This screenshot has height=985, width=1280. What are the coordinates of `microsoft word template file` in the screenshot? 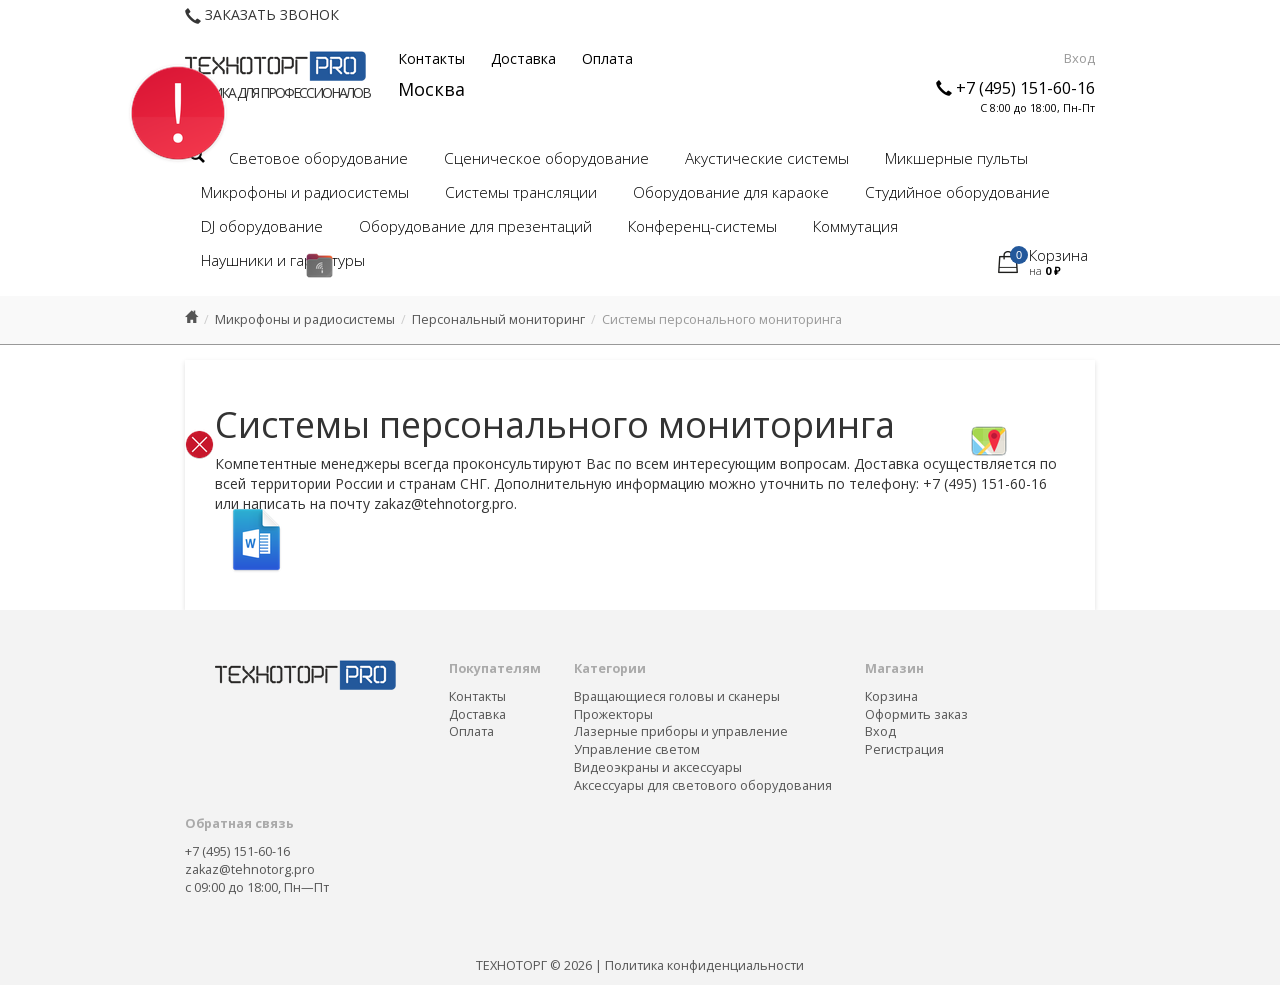 It's located at (256, 539).